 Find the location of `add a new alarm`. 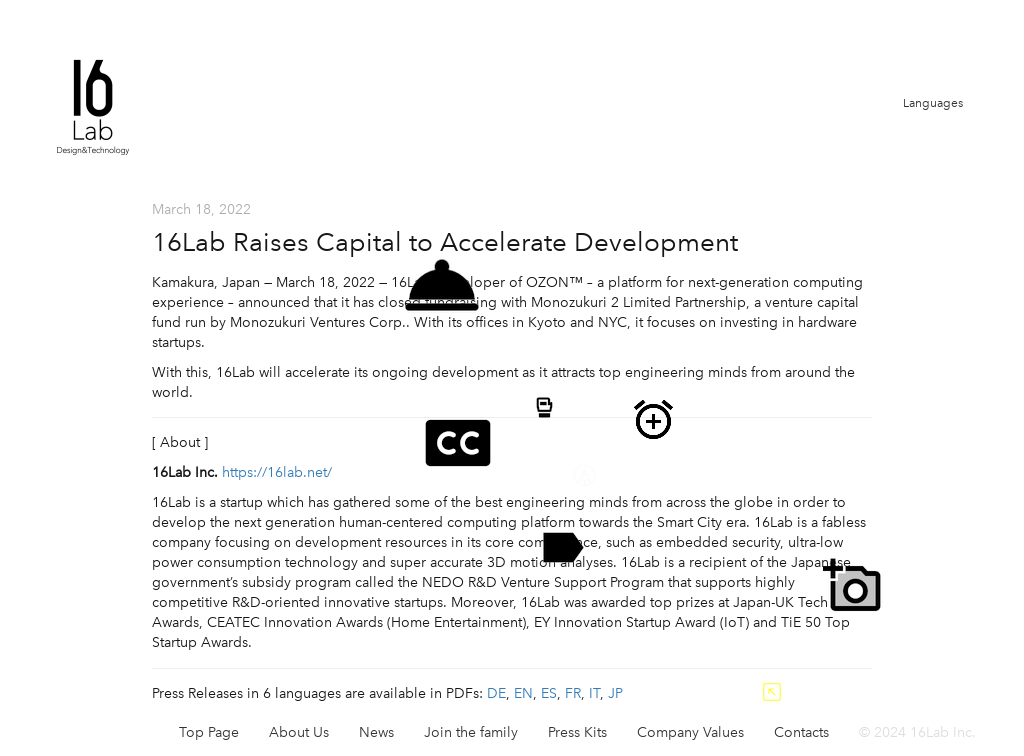

add a new alarm is located at coordinates (653, 419).